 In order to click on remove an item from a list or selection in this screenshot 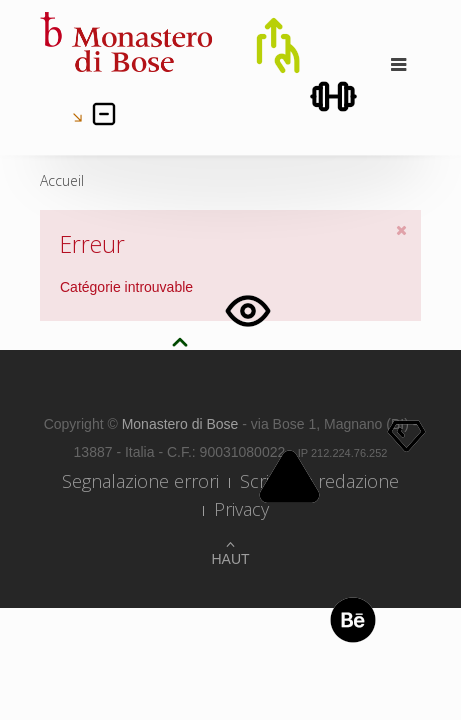, I will do `click(104, 114)`.